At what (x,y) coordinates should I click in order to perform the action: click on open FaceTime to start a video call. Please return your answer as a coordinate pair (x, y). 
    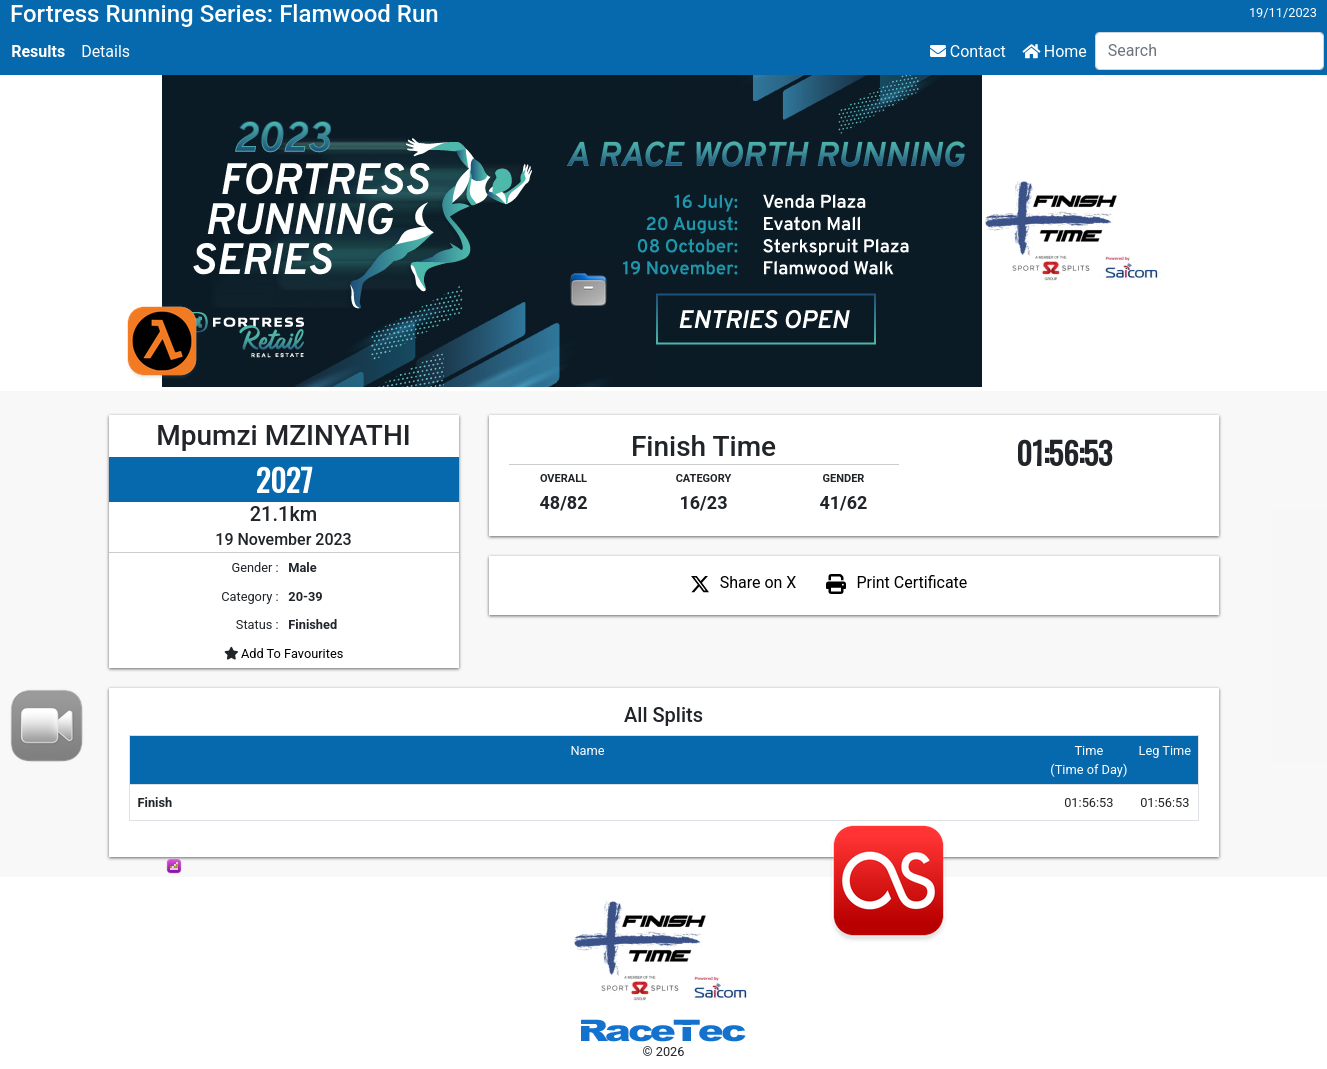
    Looking at the image, I should click on (46, 725).